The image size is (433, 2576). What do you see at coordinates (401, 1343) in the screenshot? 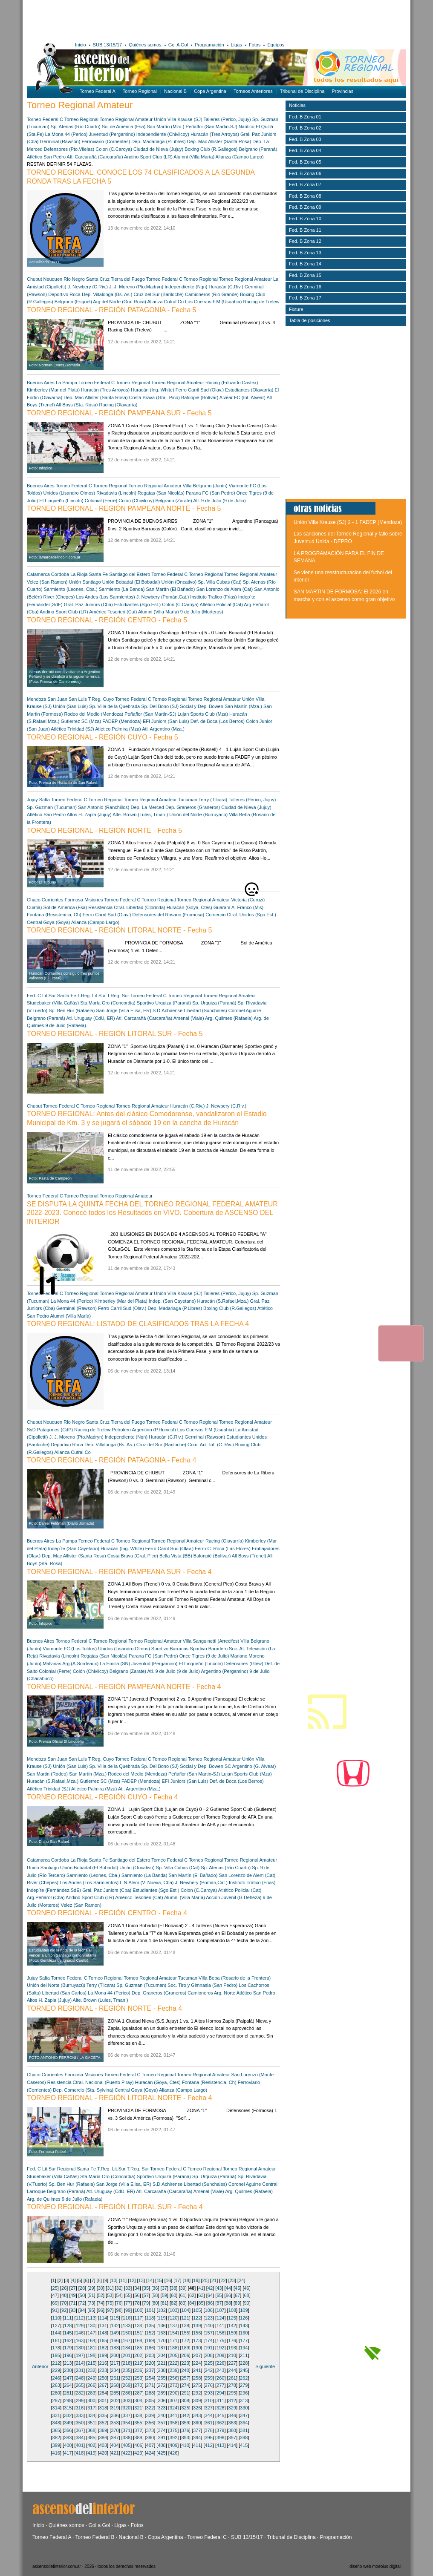
I see `select a rectangular shape tool` at bounding box center [401, 1343].